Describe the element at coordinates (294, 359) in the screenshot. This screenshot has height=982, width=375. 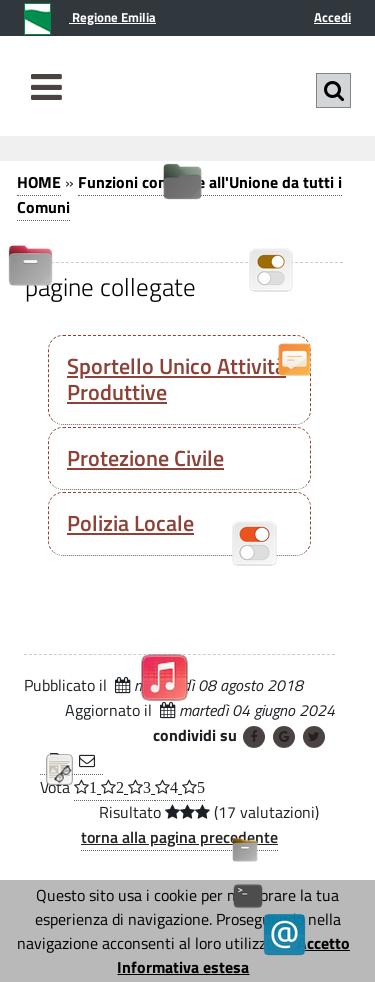
I see `open messaging or chat application` at that location.